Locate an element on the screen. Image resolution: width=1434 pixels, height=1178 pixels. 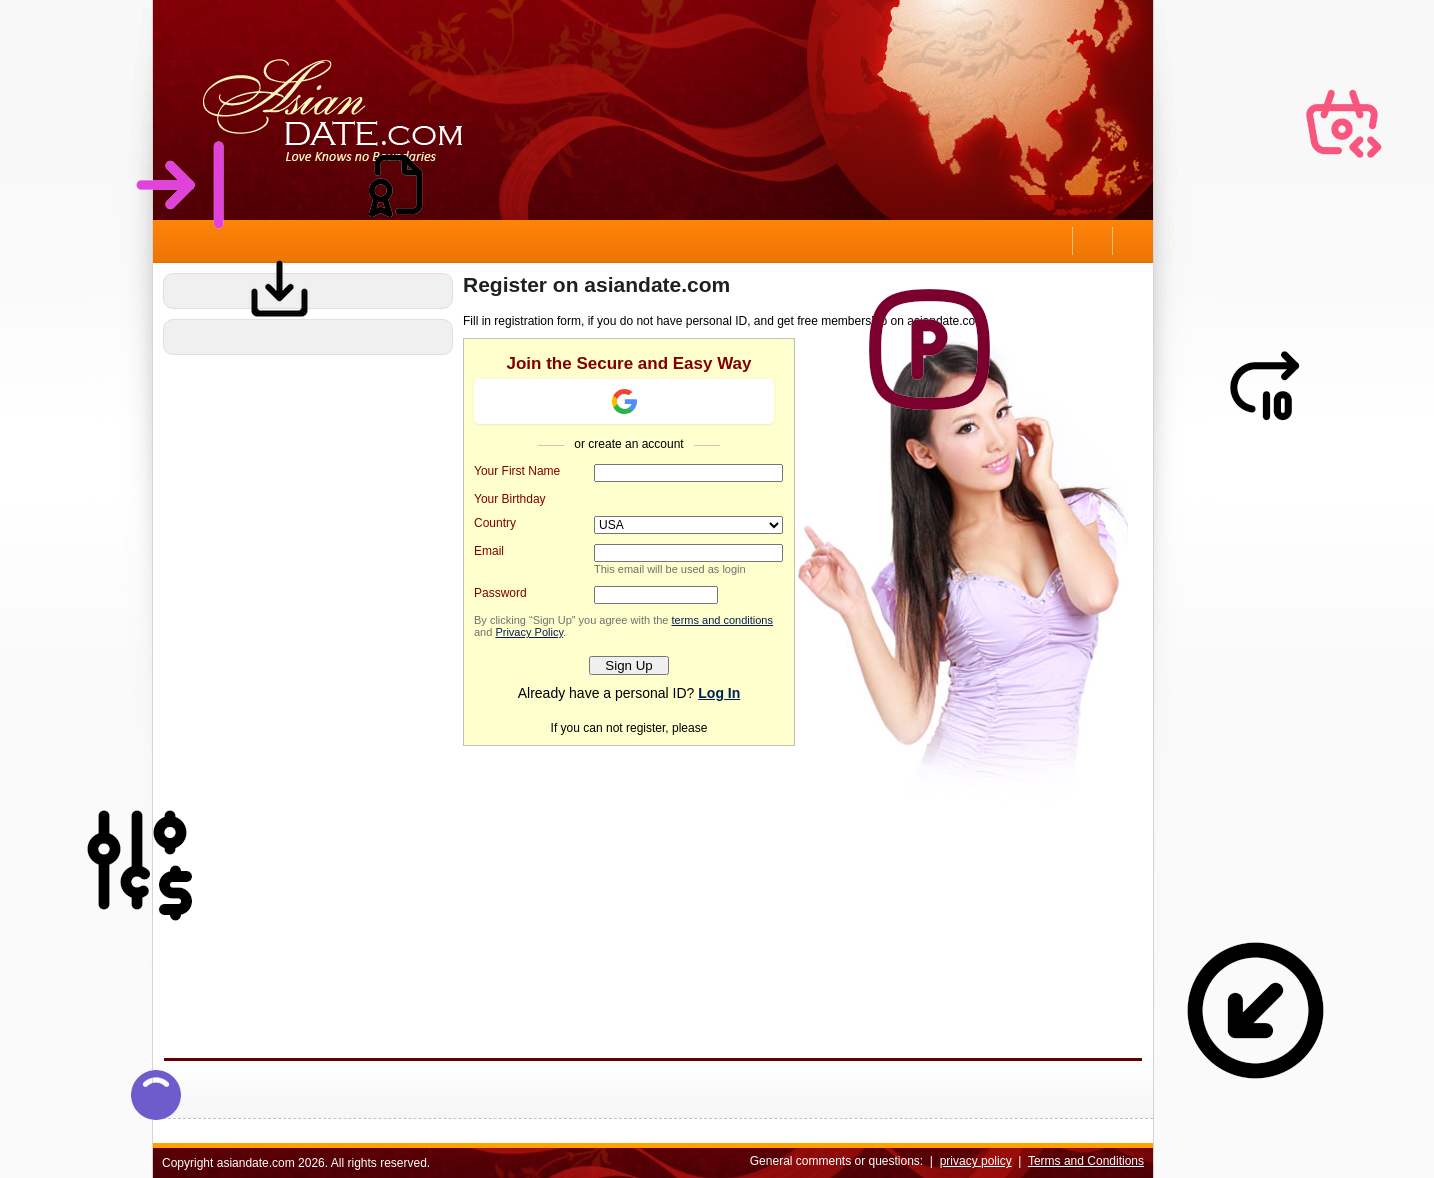
collapse sidebar or panel to the right is located at coordinates (180, 185).